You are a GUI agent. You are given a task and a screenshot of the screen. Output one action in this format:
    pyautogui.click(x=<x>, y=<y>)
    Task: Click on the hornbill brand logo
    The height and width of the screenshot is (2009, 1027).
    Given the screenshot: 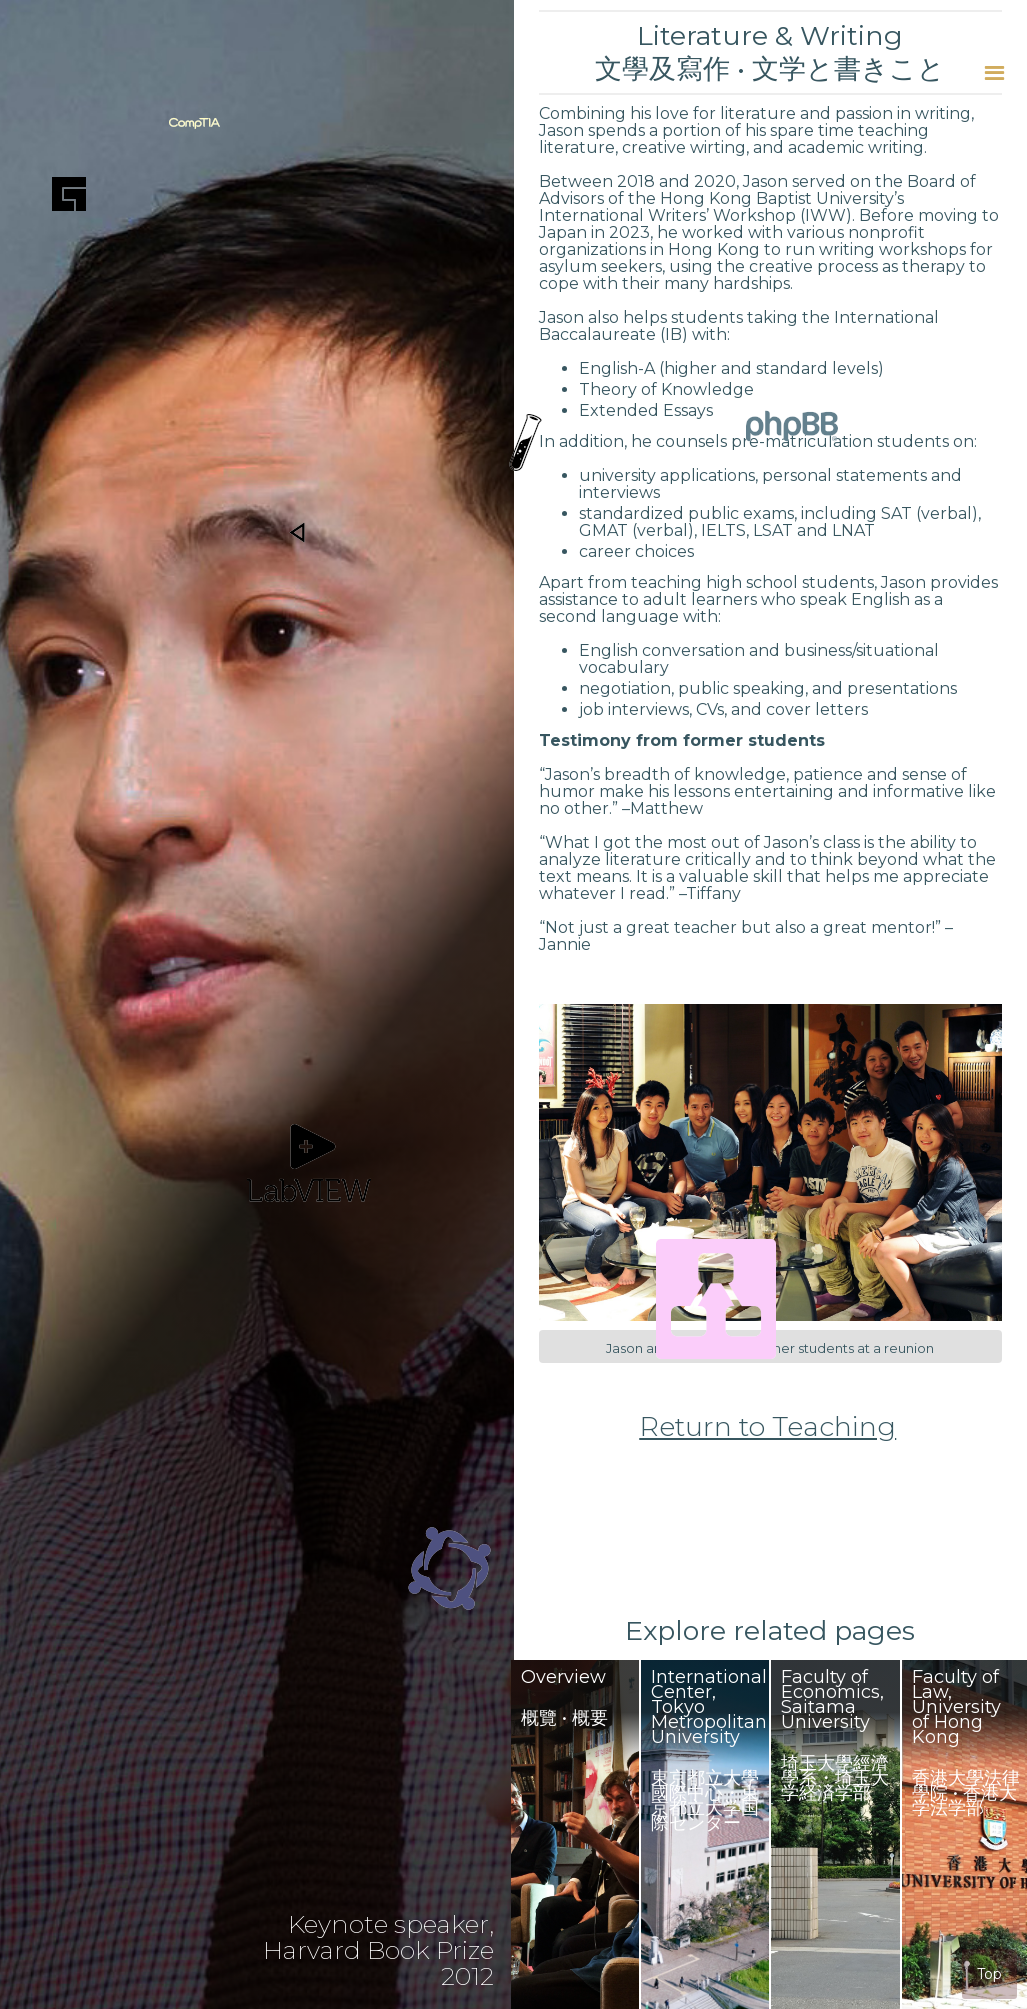 What is the action you would take?
    pyautogui.click(x=449, y=1568)
    